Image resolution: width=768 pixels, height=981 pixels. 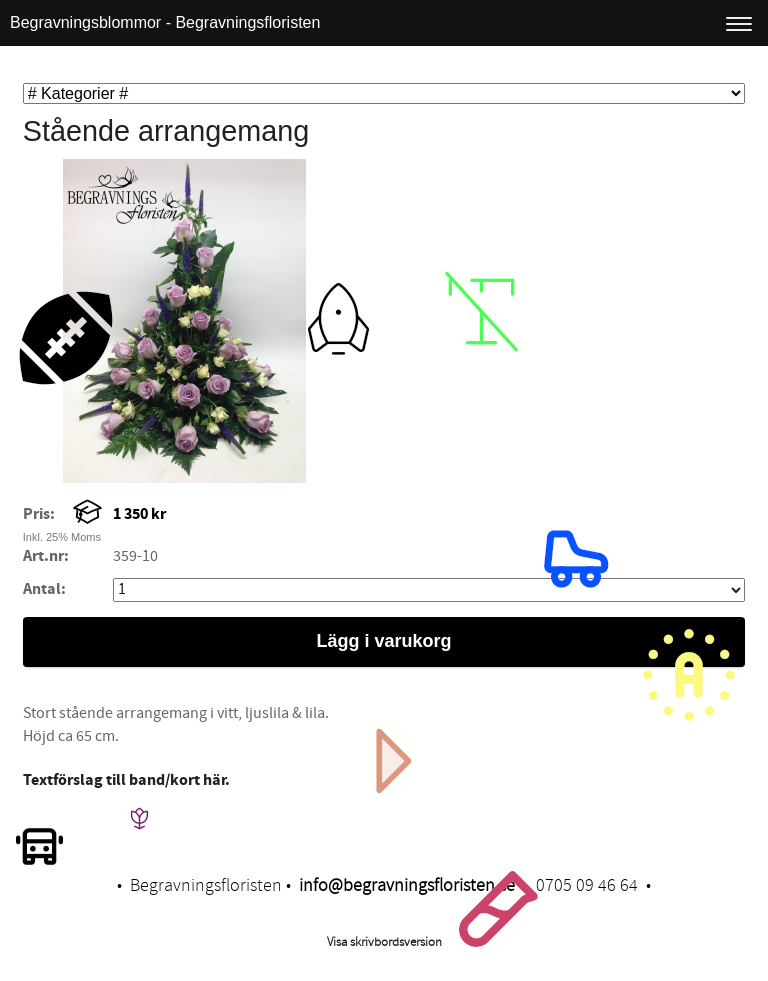 I want to click on access garden or plant care features, so click(x=139, y=818).